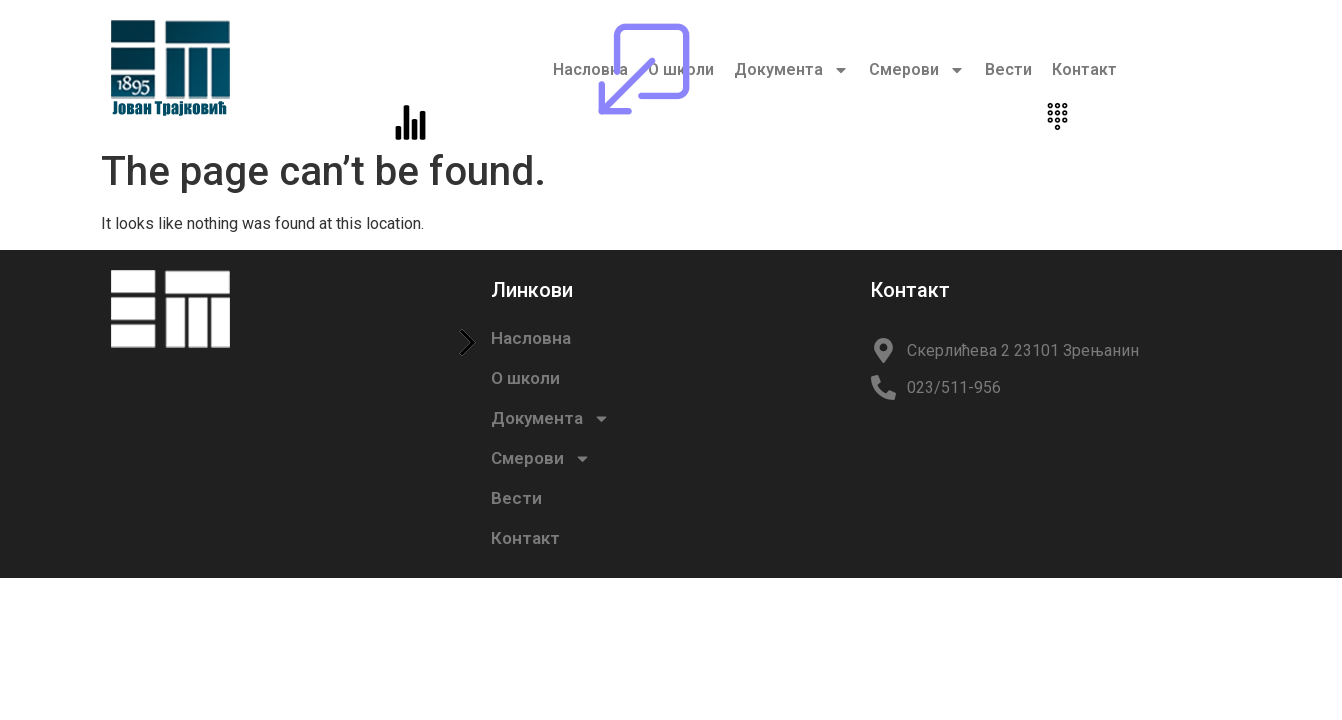 This screenshot has height=720, width=1342. I want to click on open the phone dialer, so click(1057, 116).